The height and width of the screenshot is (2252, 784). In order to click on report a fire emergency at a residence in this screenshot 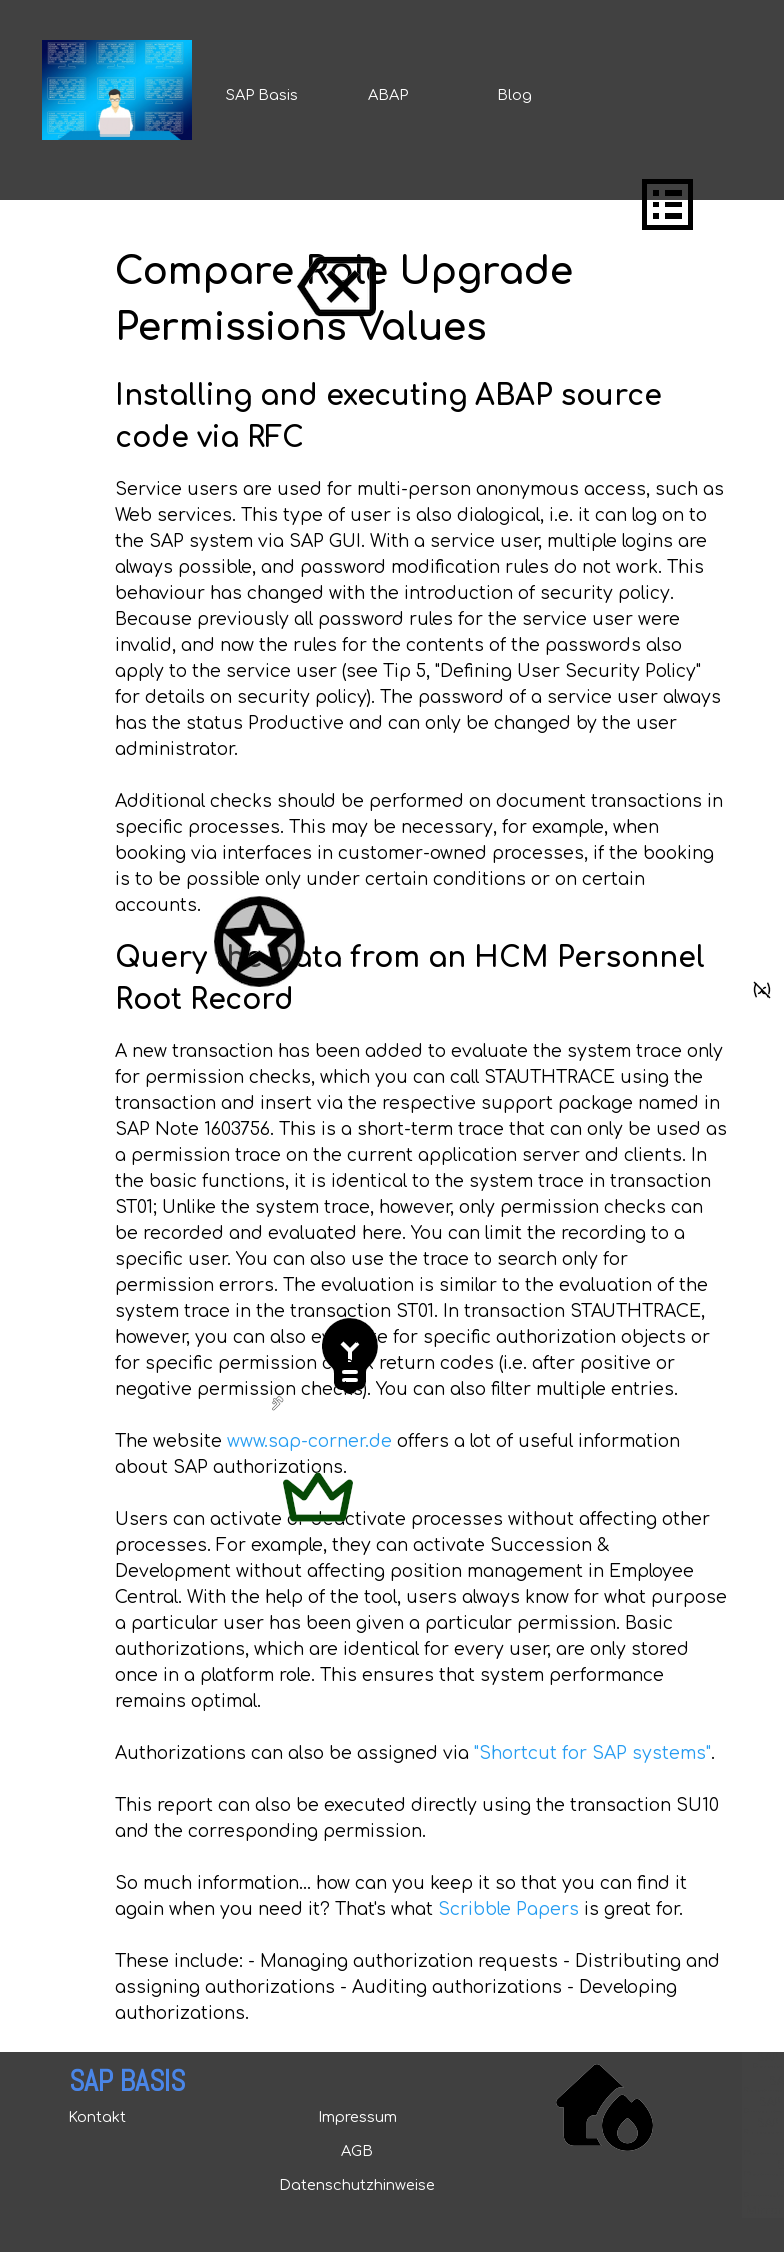, I will do `click(602, 2105)`.